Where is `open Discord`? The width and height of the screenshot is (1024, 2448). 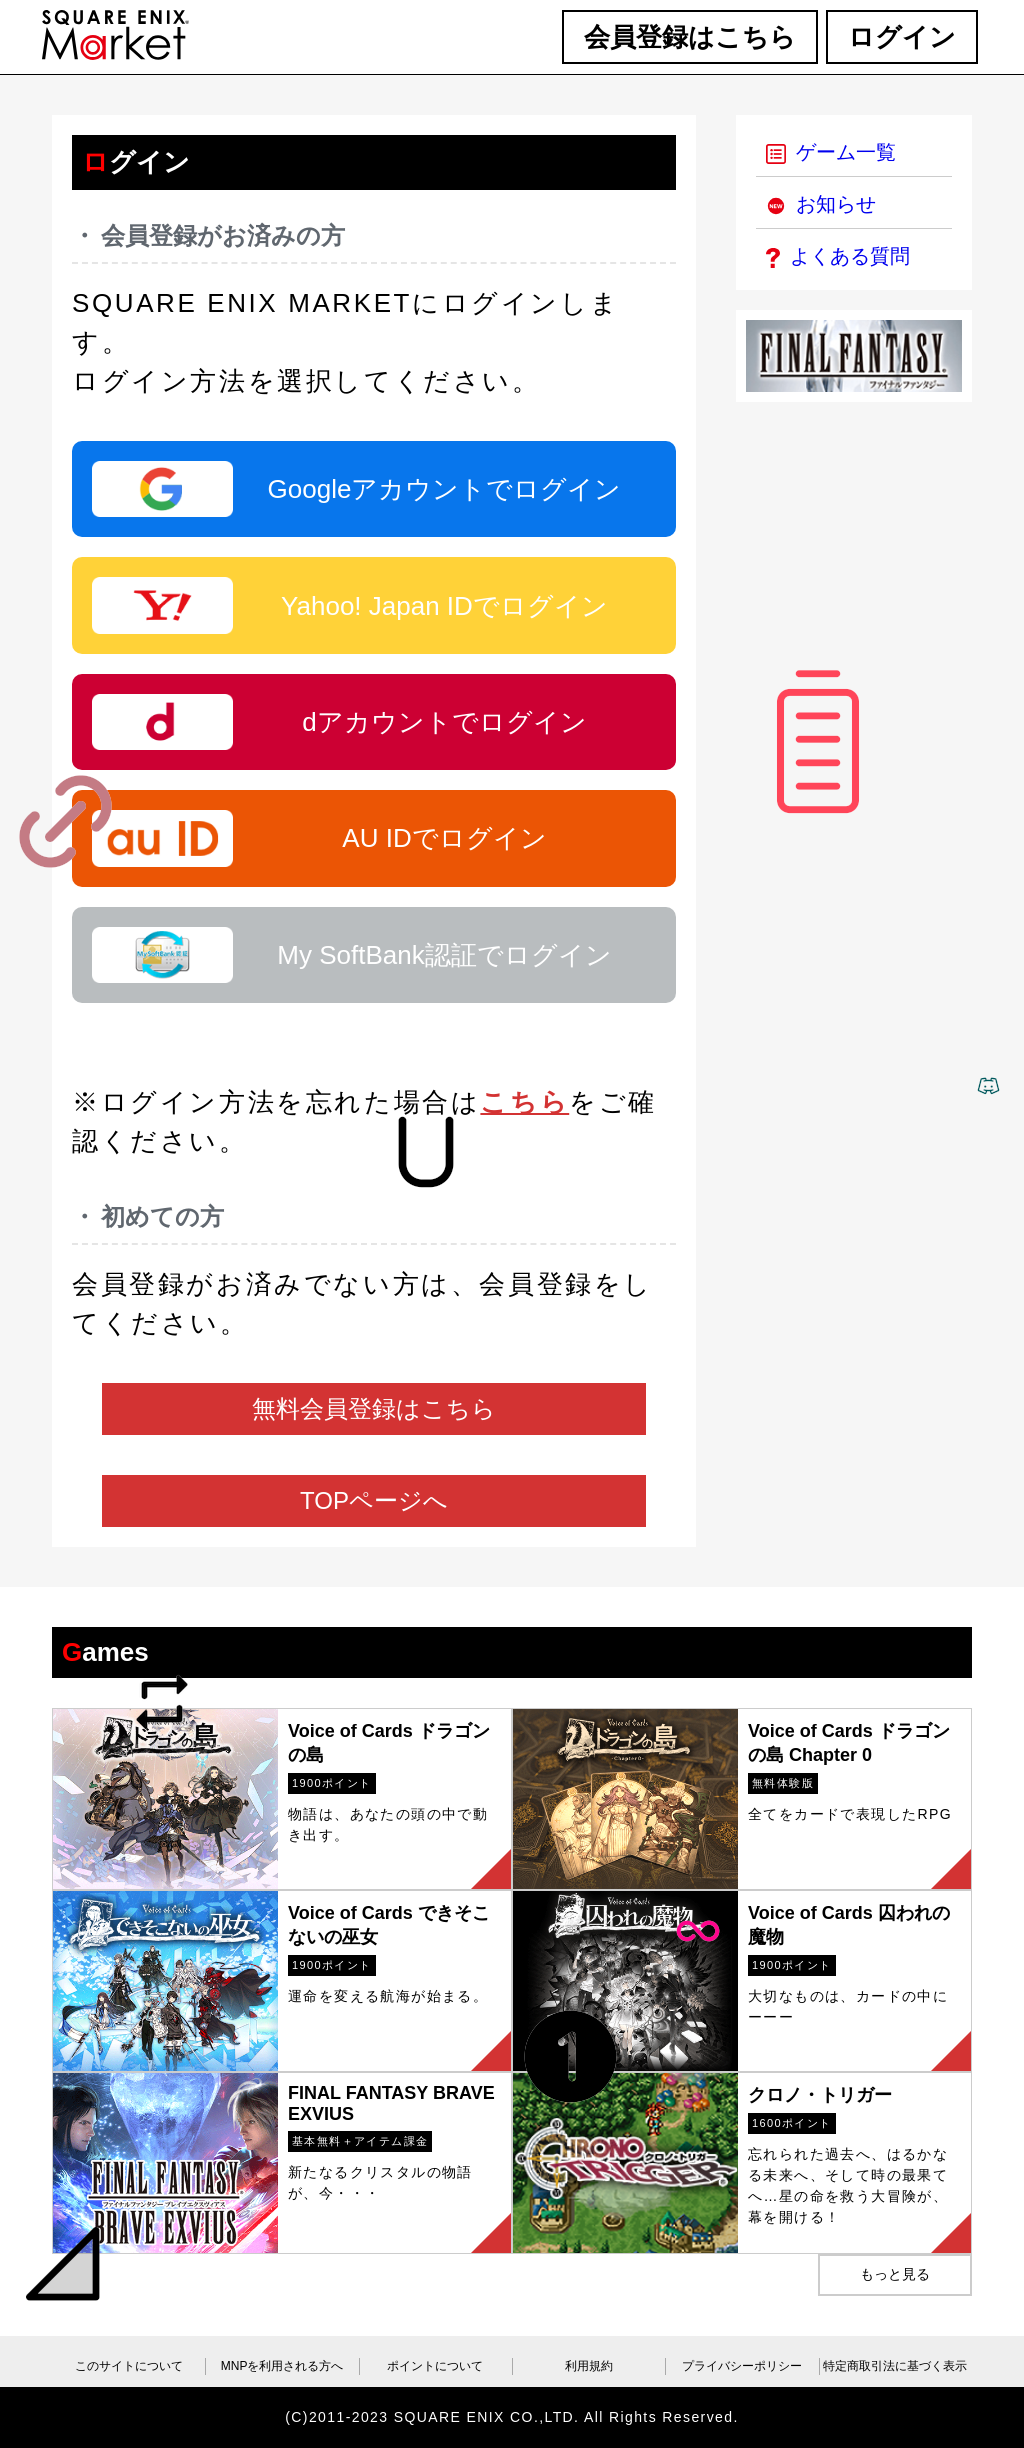
open Discord is located at coordinates (988, 1085).